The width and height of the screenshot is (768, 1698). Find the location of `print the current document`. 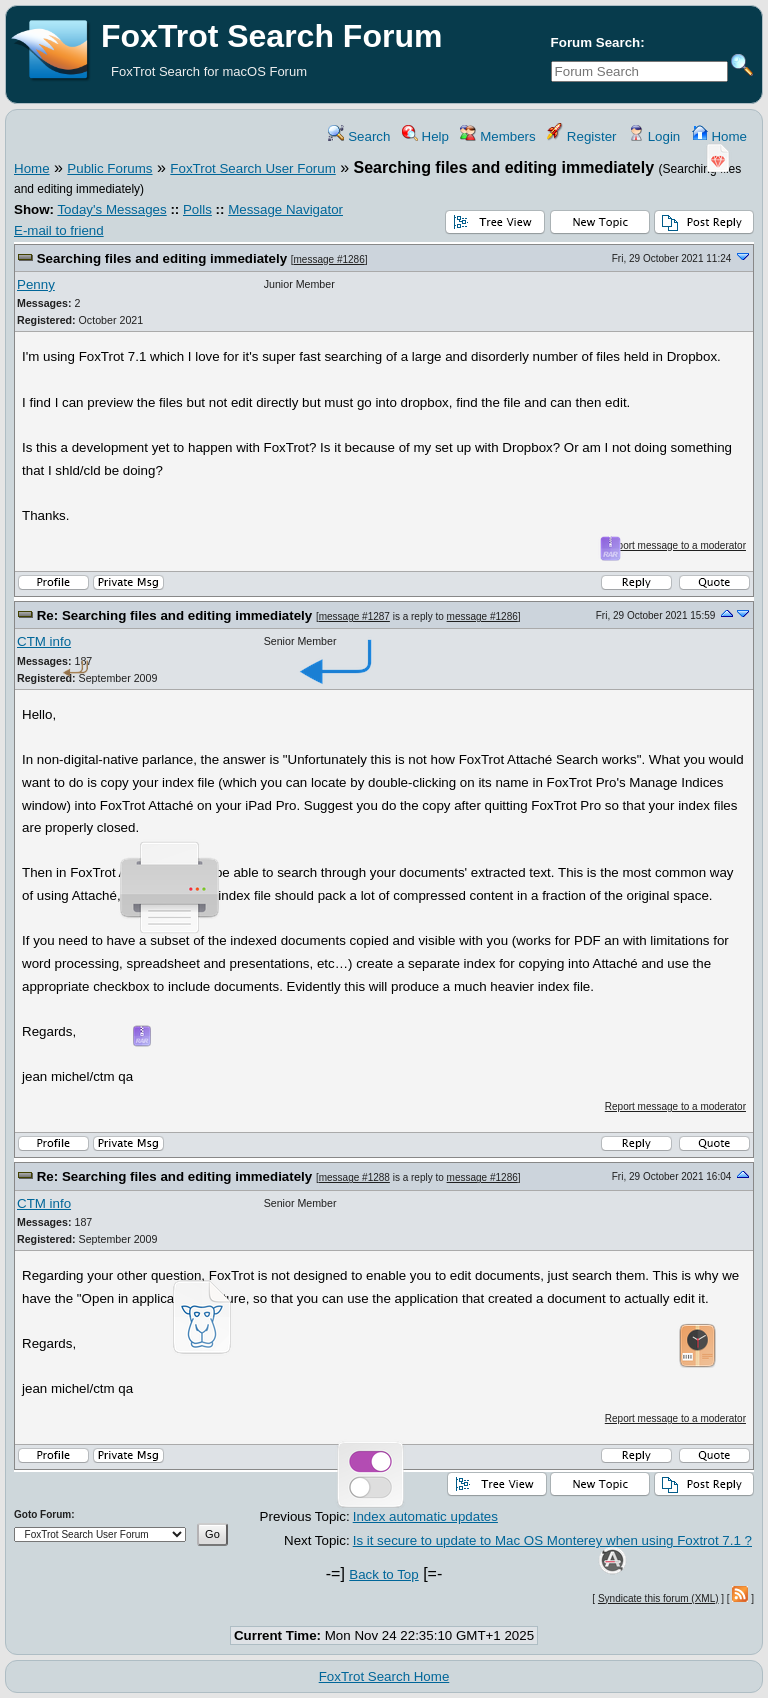

print the current document is located at coordinates (169, 887).